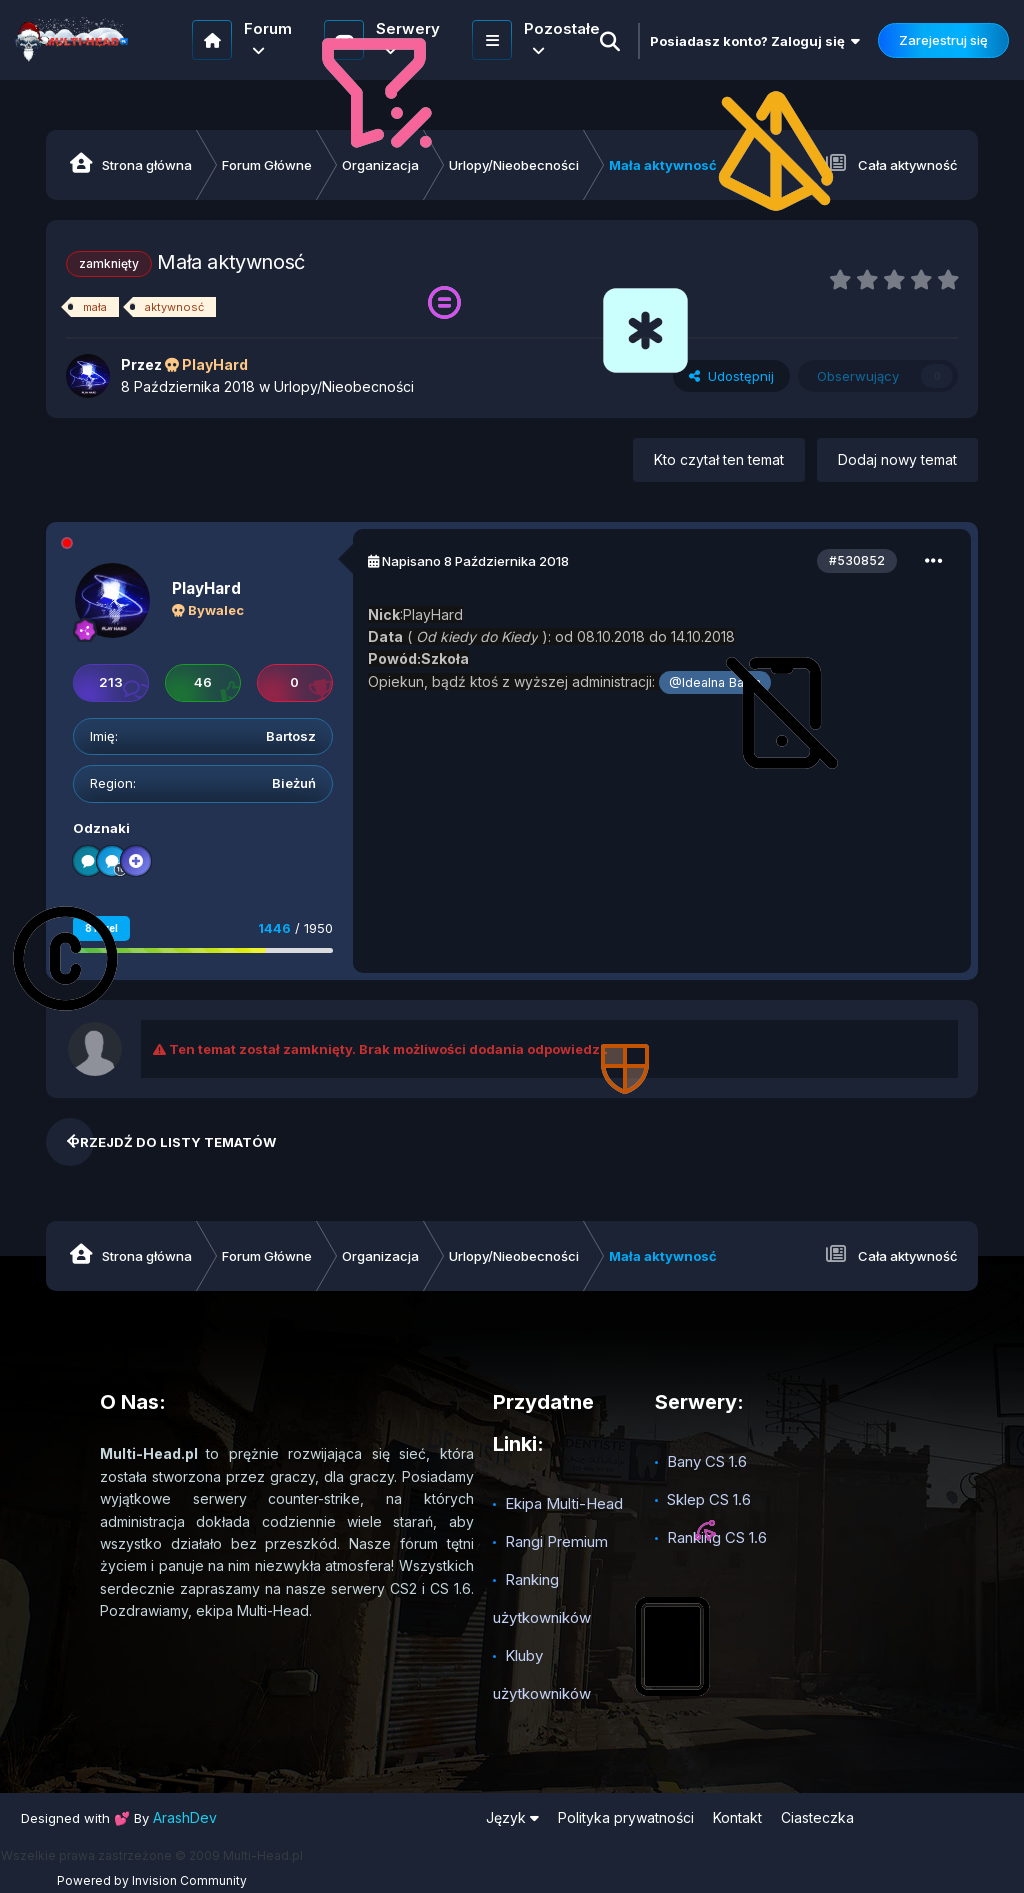  I want to click on edit or manipulate a vector path, so click(705, 1530).